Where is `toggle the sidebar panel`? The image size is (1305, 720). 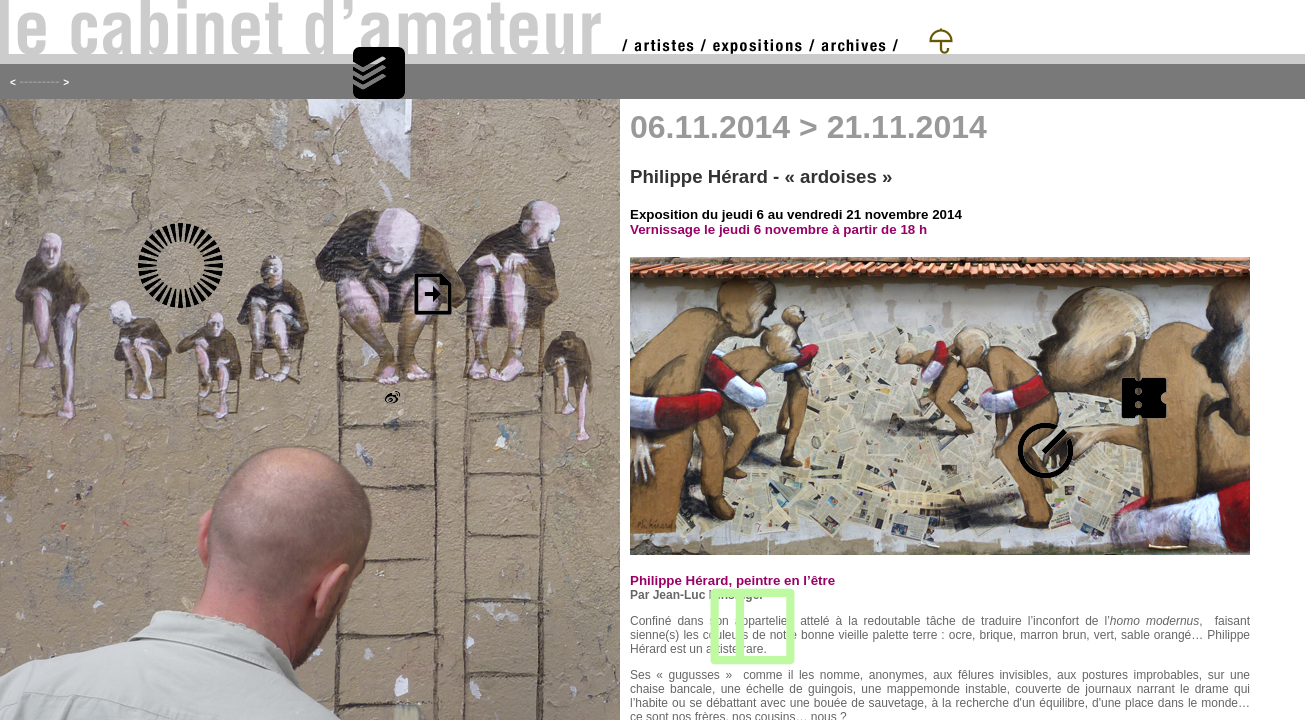
toggle the sidebar panel is located at coordinates (752, 626).